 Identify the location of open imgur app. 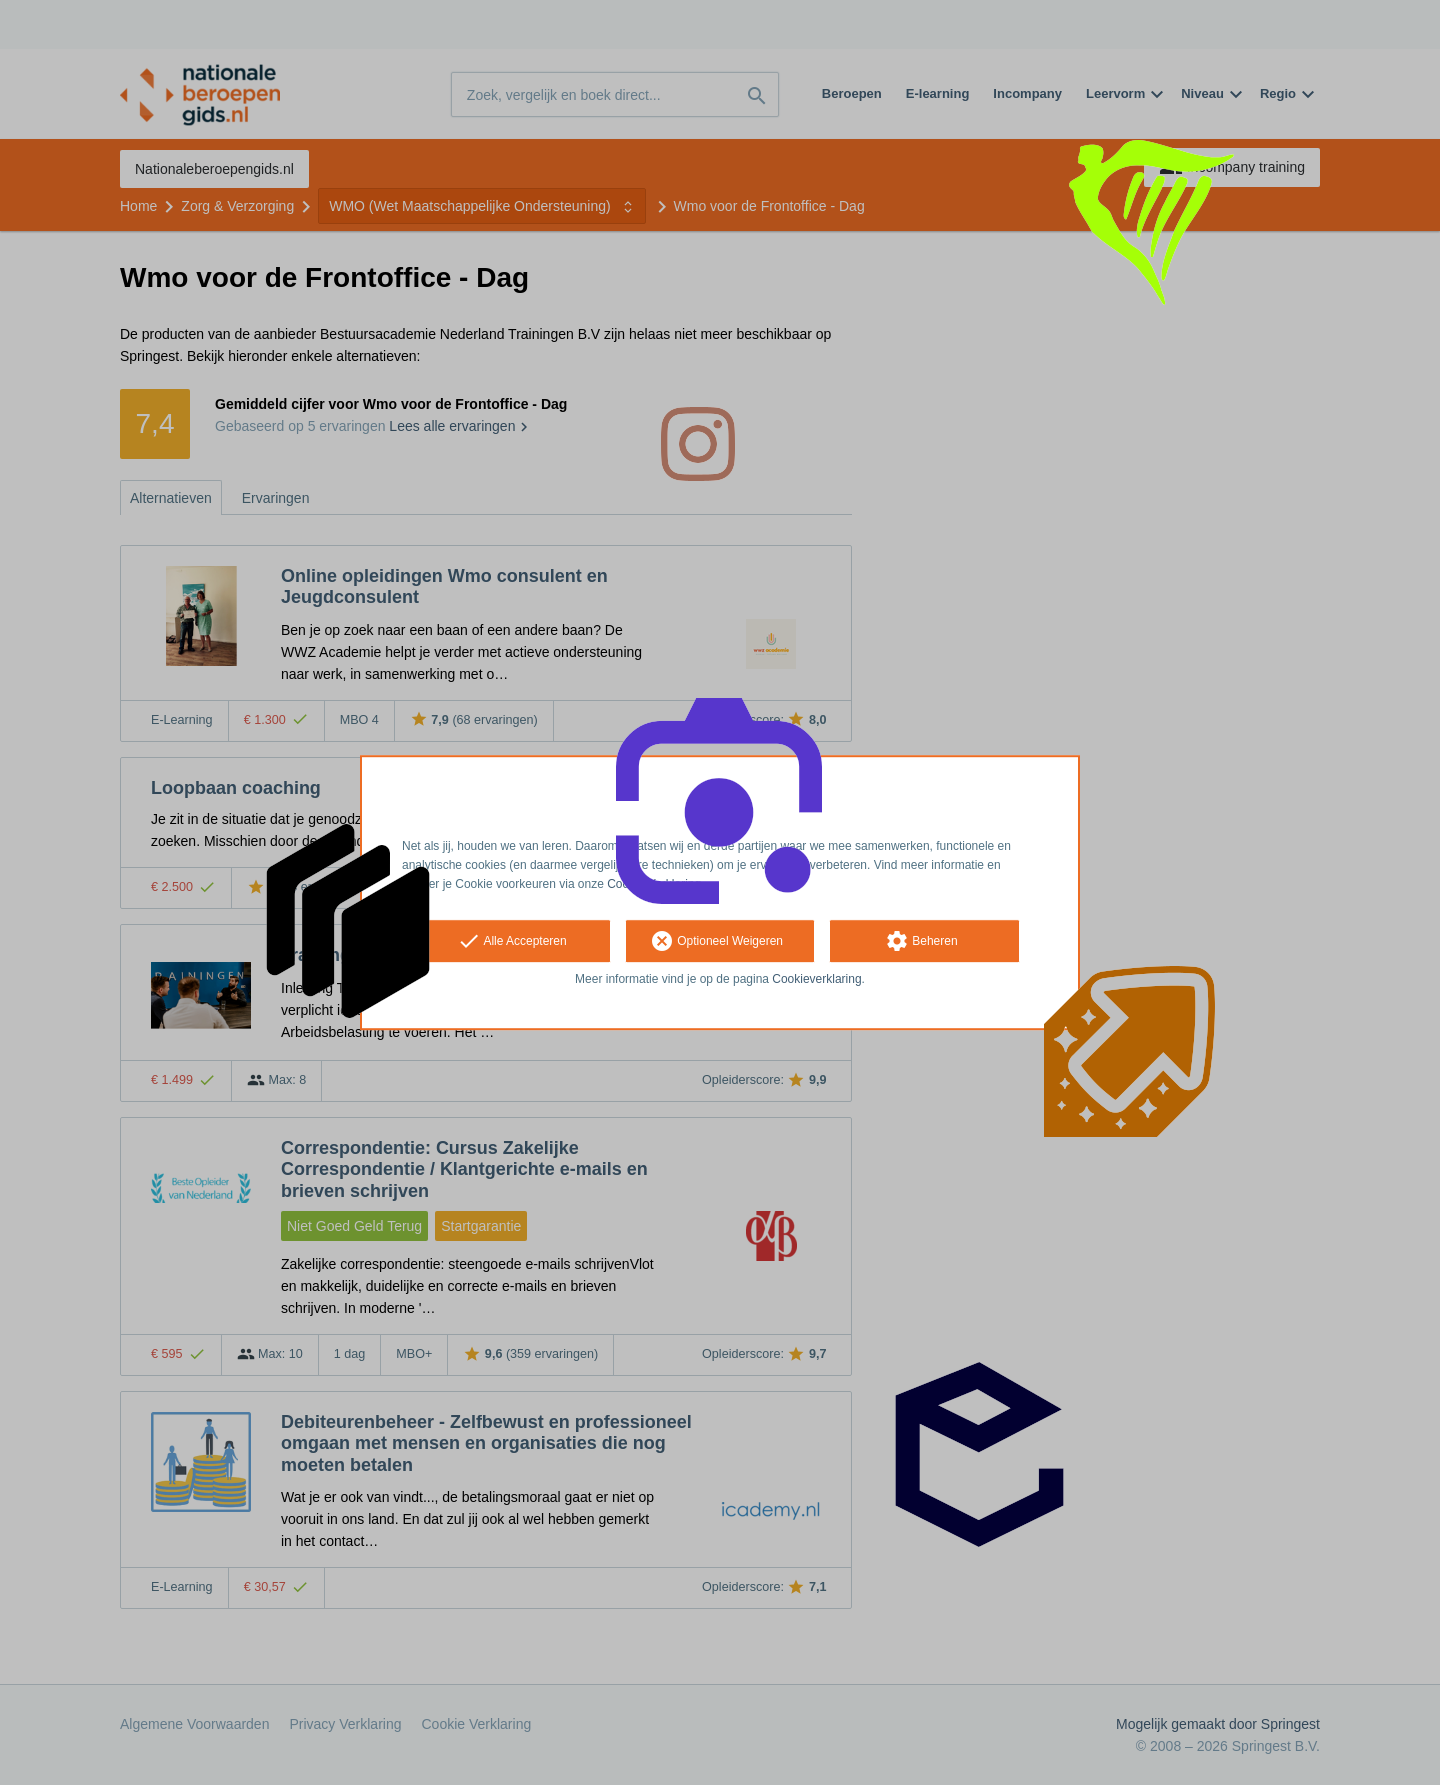
(1129, 1051).